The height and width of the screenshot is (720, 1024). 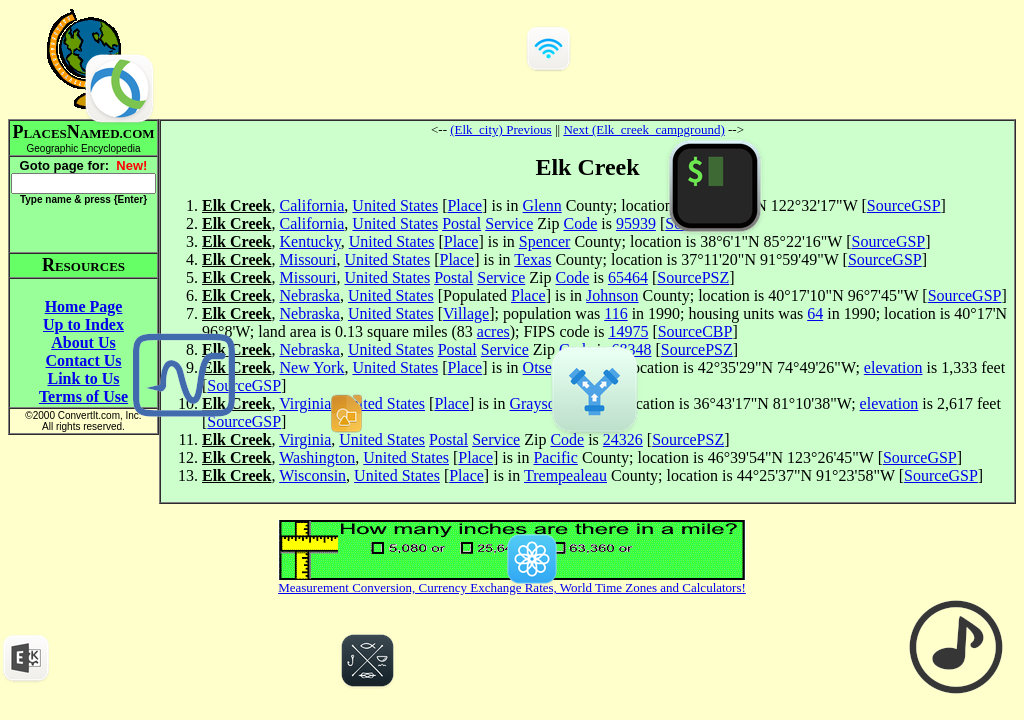 What do you see at coordinates (956, 647) in the screenshot?
I see `open cantata music player` at bounding box center [956, 647].